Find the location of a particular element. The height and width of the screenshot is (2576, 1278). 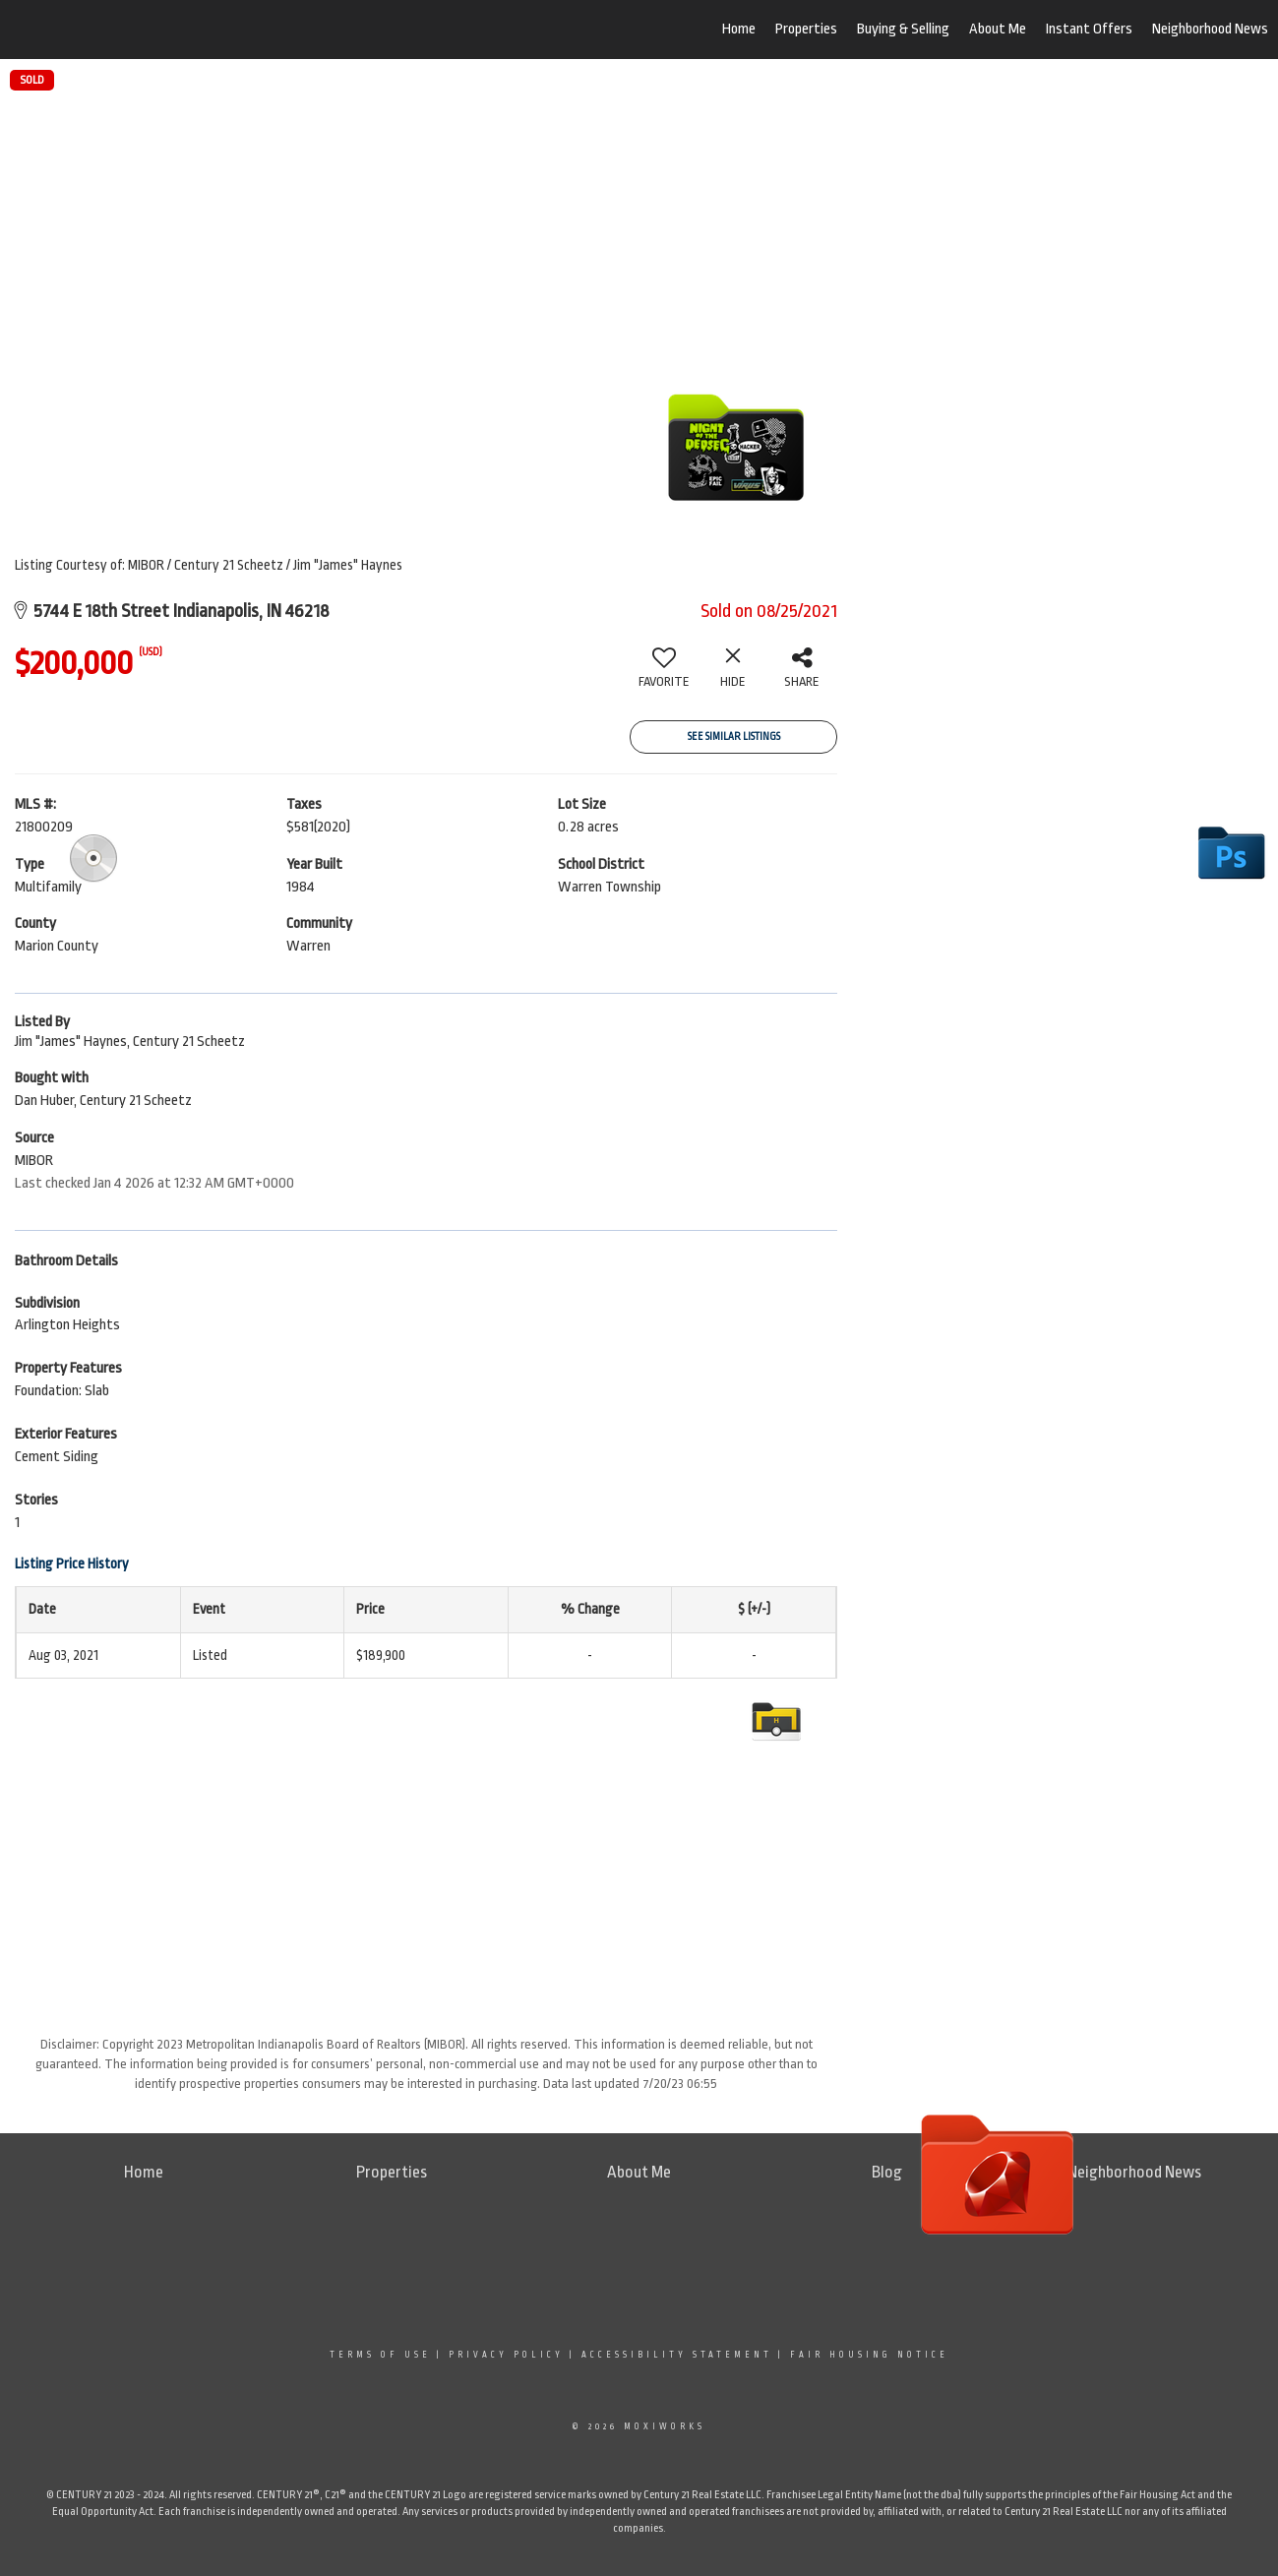

open watch dogs 2 game files folder is located at coordinates (735, 451).